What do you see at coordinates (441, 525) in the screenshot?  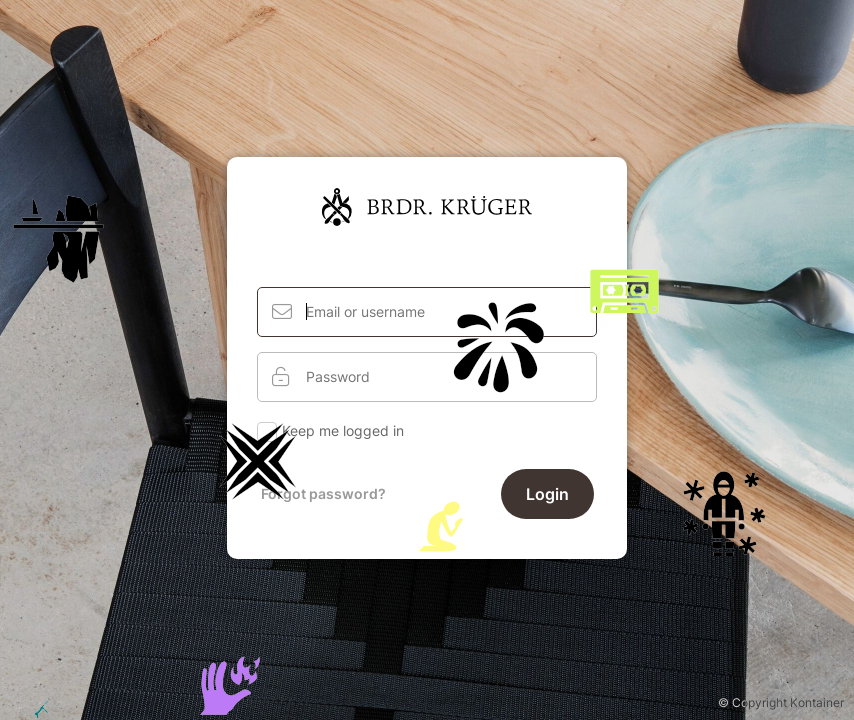 I see `indicates a prayer or meditation area` at bounding box center [441, 525].